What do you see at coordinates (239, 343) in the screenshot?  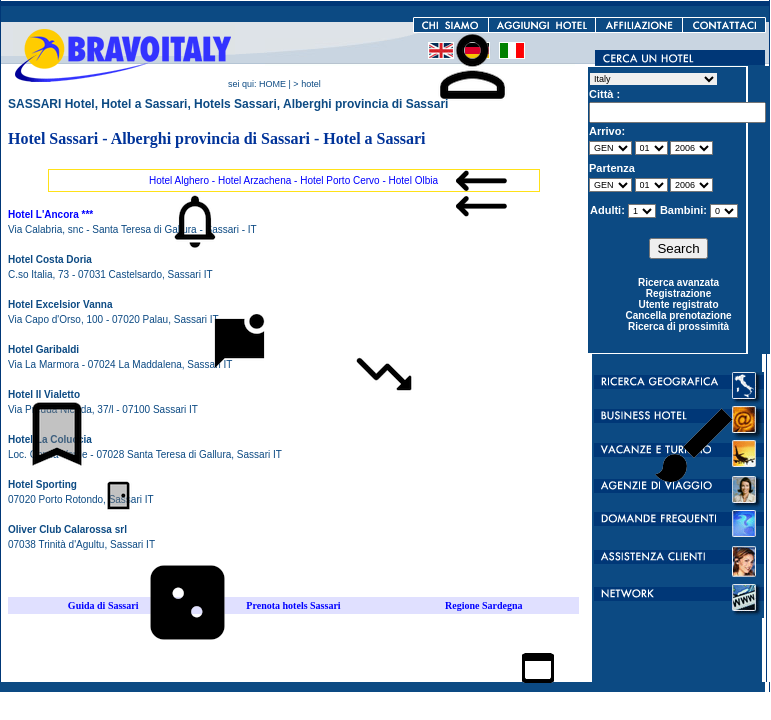 I see `indicates unread messages in chat` at bounding box center [239, 343].